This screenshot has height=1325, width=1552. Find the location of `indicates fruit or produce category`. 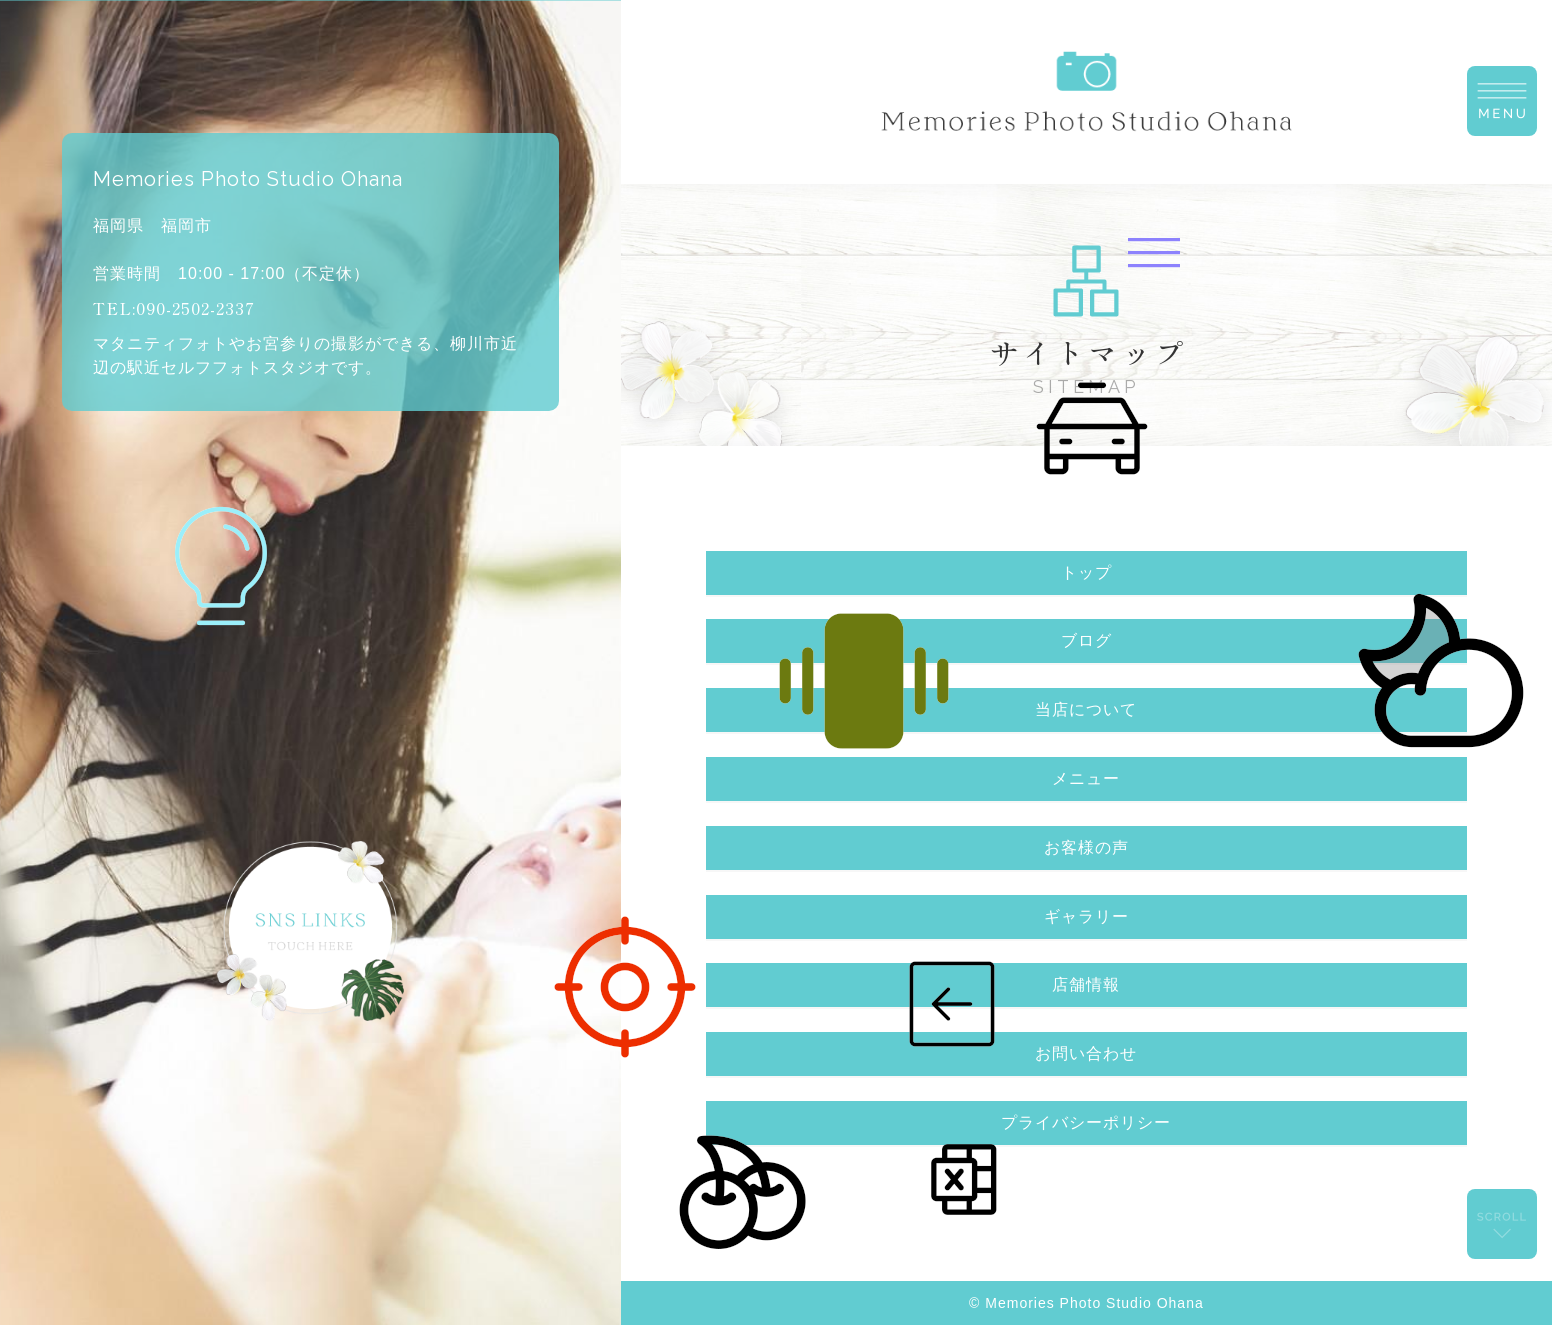

indicates fruit or produce category is located at coordinates (740, 1192).